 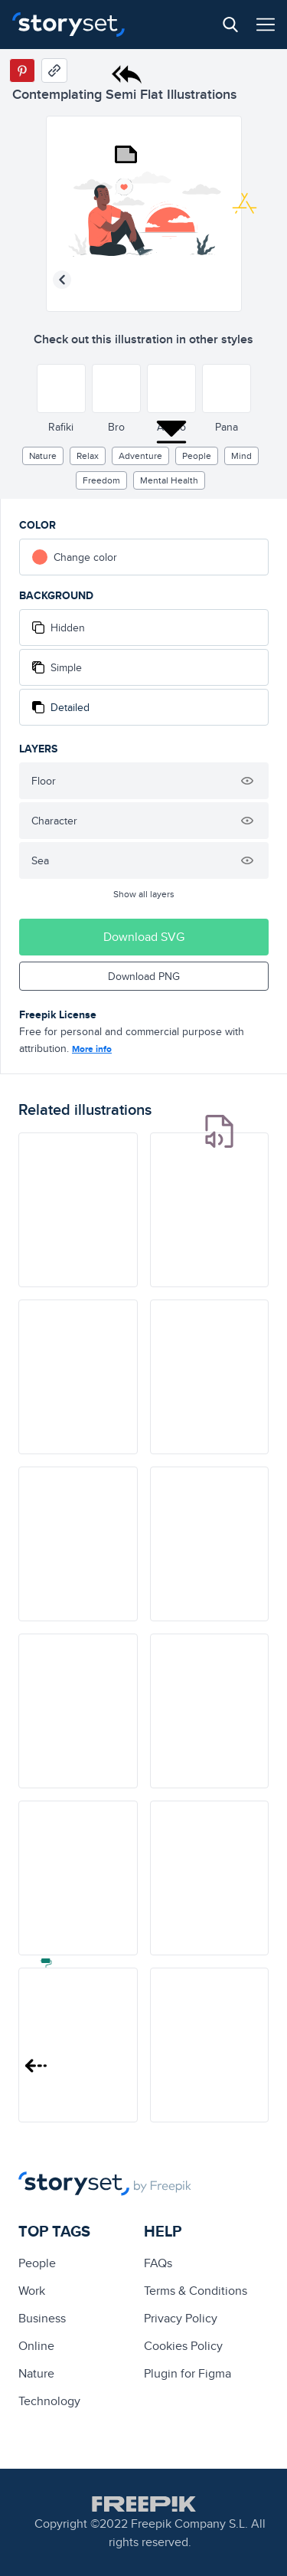 What do you see at coordinates (171, 431) in the screenshot?
I see `scroll to bottom of page or content` at bounding box center [171, 431].